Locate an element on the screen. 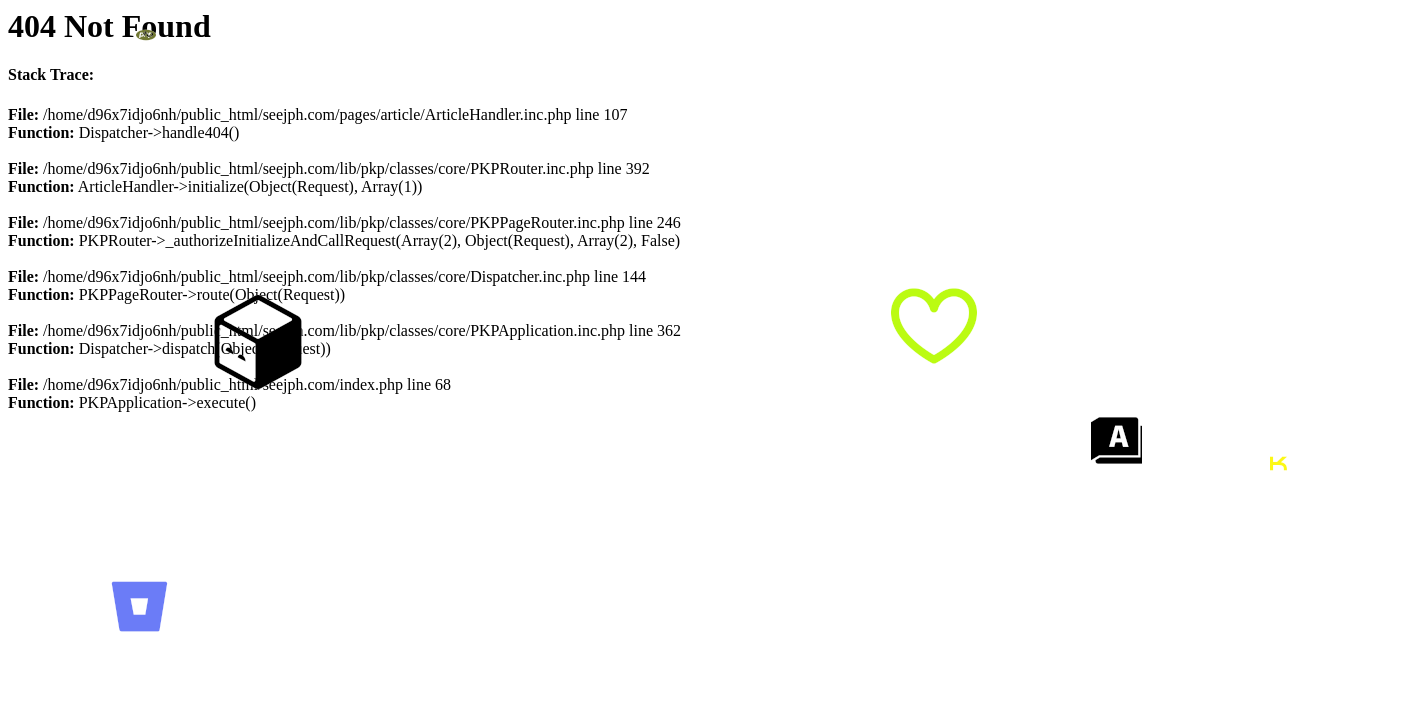 The height and width of the screenshot is (720, 1401). open AutoCAD application is located at coordinates (1116, 440).